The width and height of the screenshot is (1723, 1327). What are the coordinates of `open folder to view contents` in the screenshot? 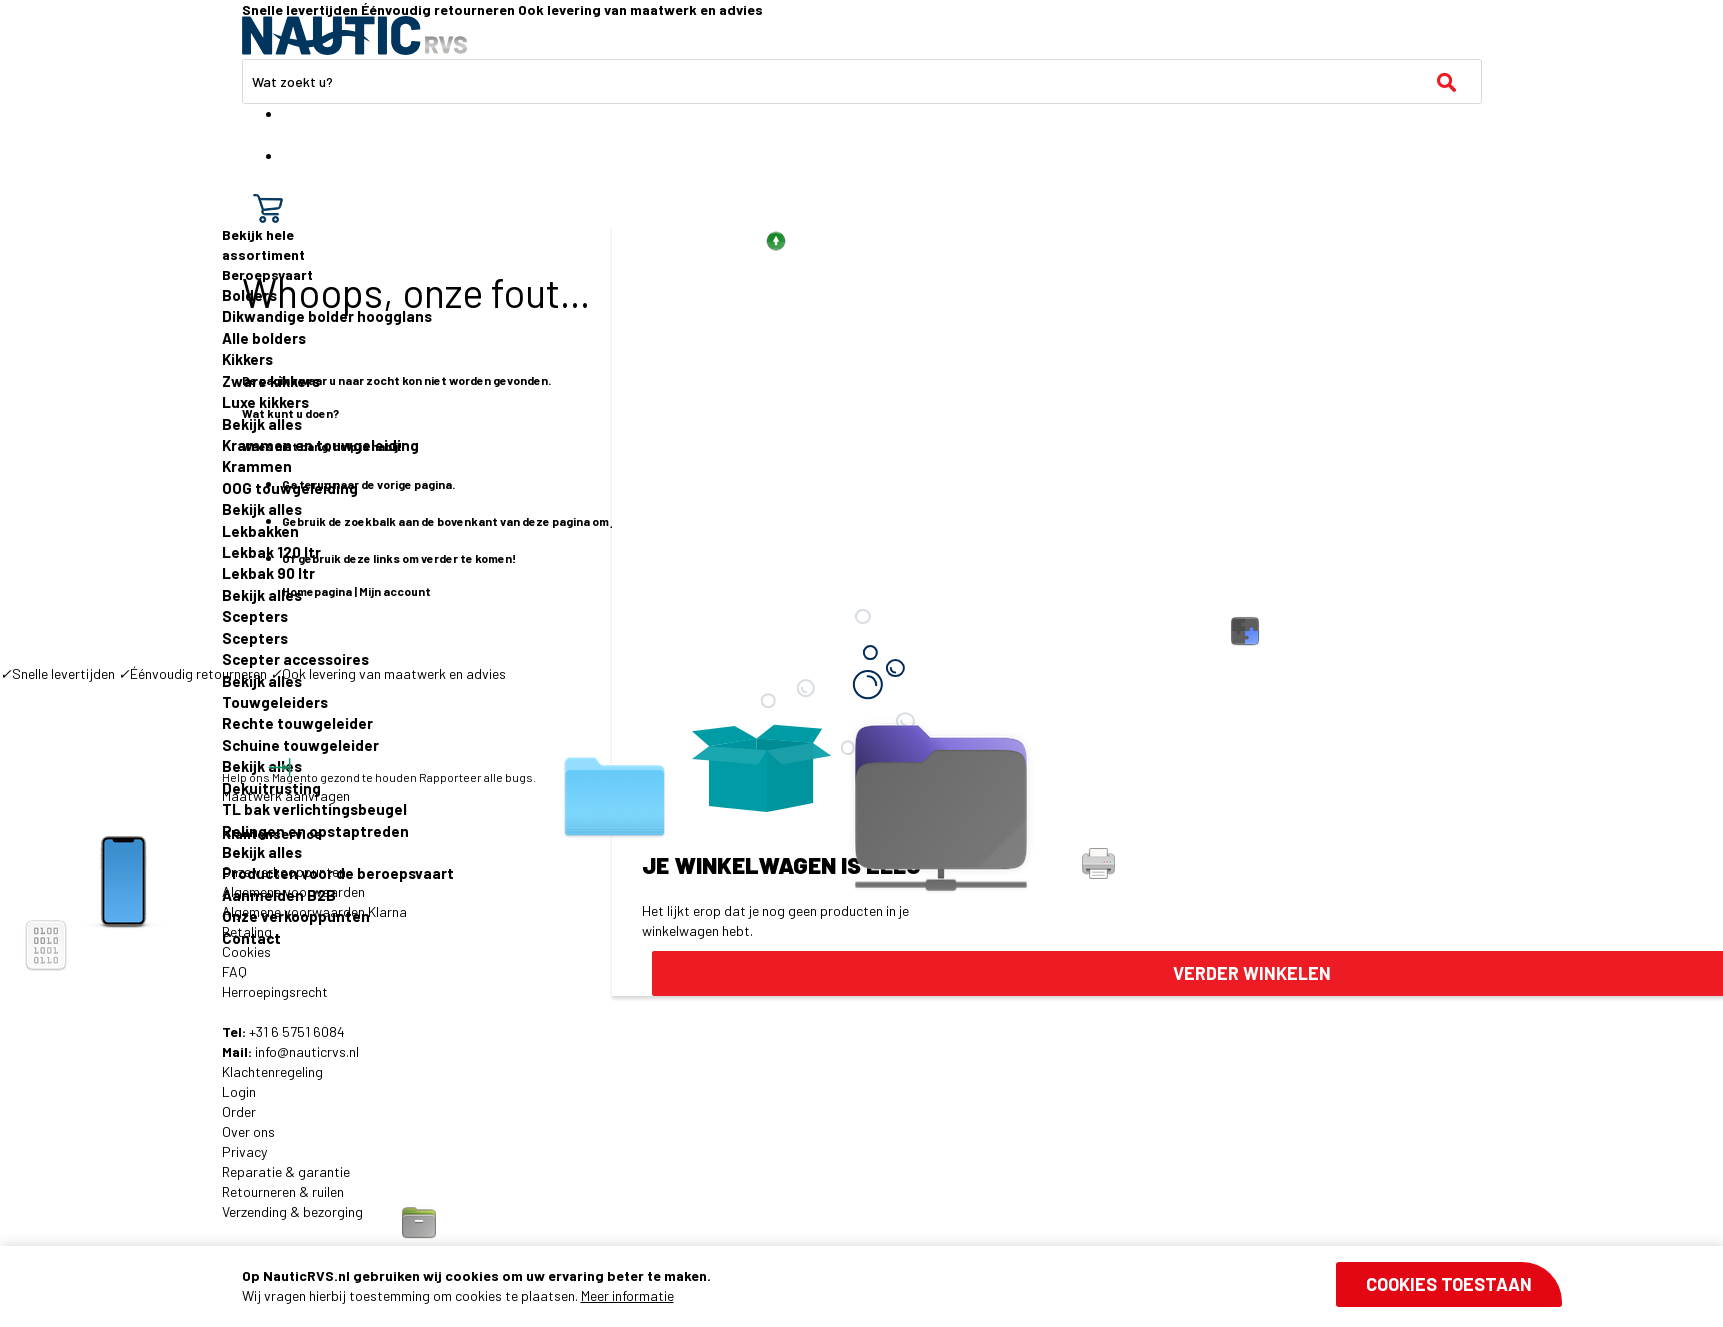 It's located at (614, 796).